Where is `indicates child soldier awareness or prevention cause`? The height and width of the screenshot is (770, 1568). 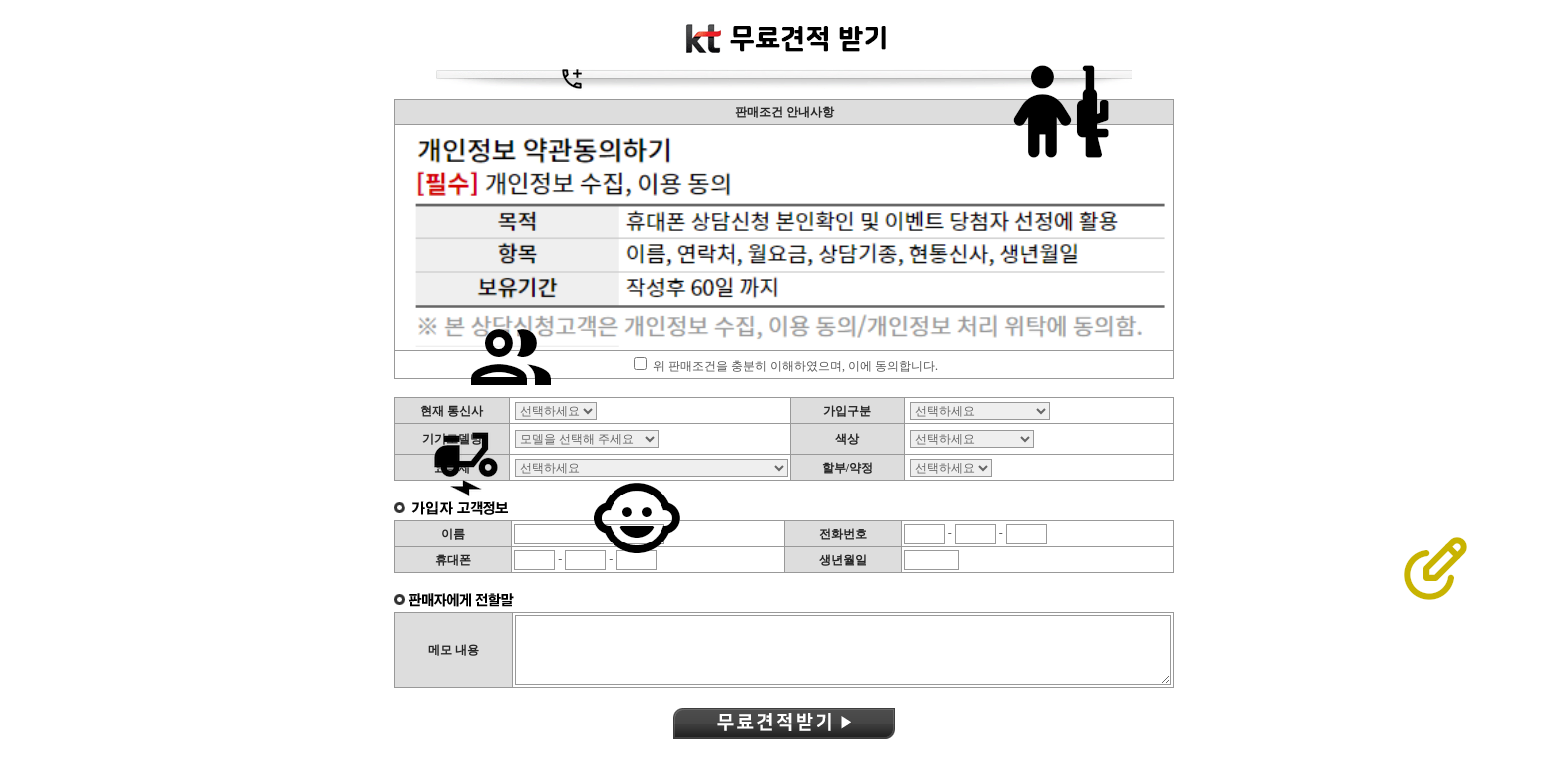 indicates child soldier awareness or prevention cause is located at coordinates (1062, 111).